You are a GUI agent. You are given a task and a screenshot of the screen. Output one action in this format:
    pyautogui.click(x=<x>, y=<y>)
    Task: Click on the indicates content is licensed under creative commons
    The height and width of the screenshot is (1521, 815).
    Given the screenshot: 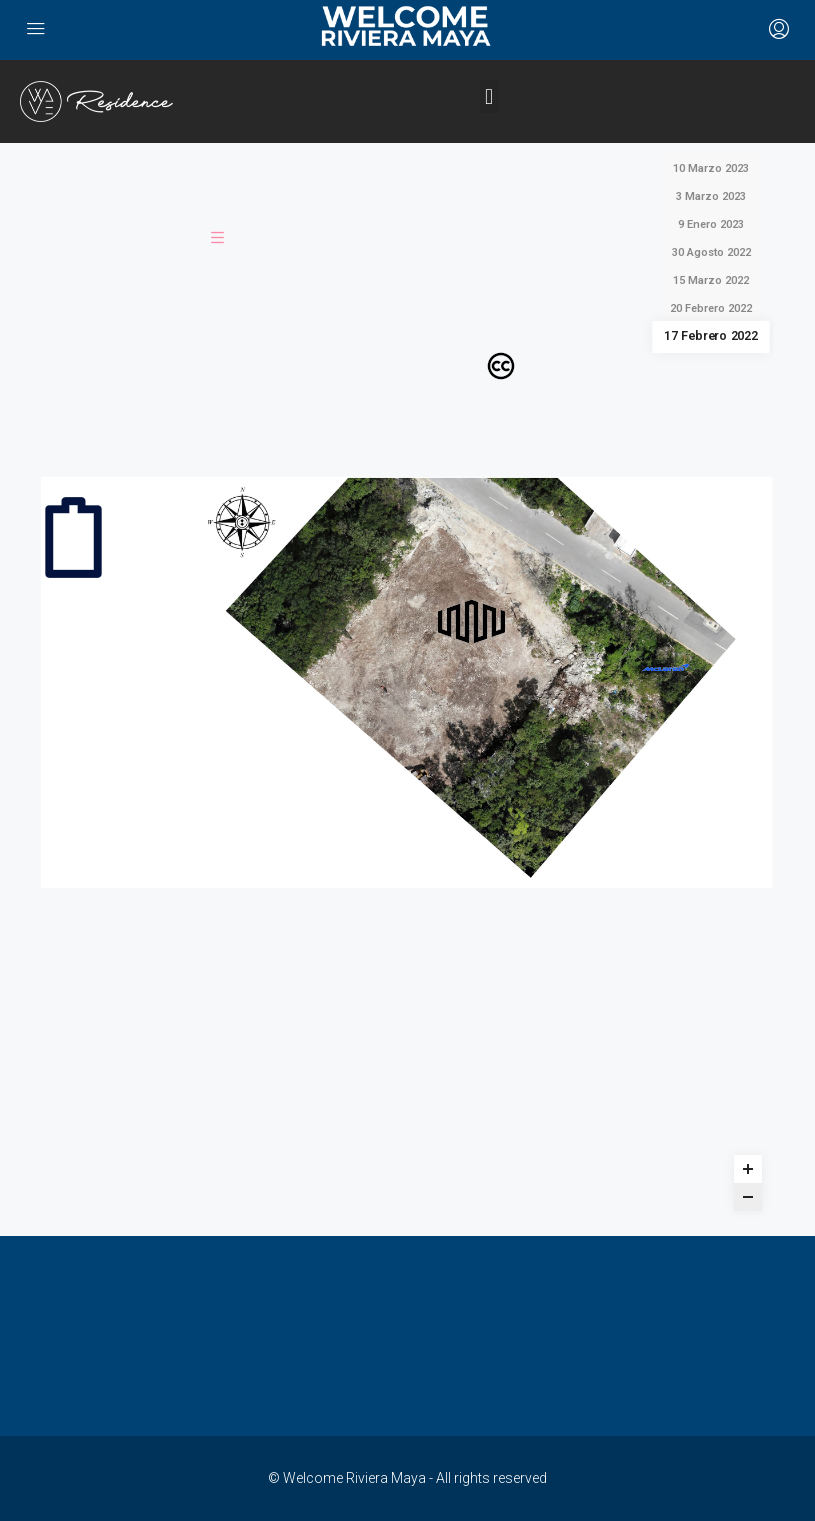 What is the action you would take?
    pyautogui.click(x=501, y=366)
    